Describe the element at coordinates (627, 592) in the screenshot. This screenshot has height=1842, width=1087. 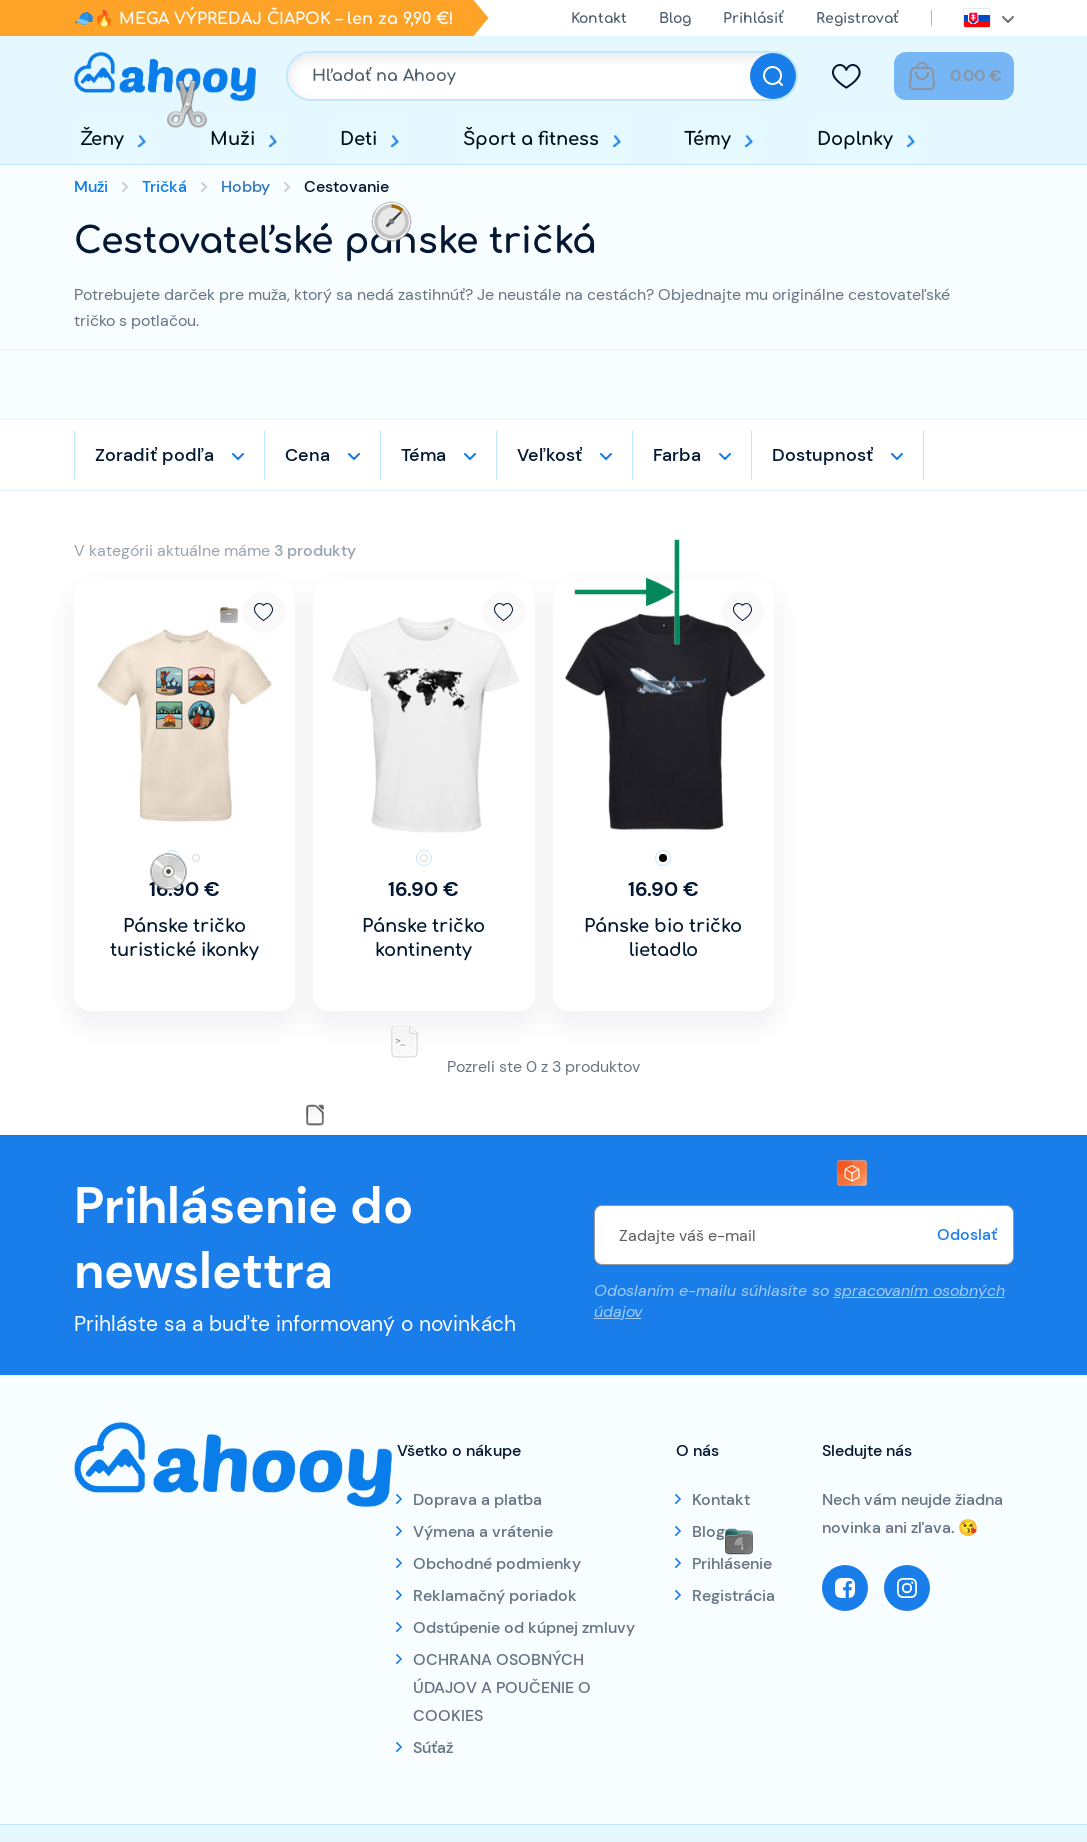
I see `go to the last item or page` at that location.